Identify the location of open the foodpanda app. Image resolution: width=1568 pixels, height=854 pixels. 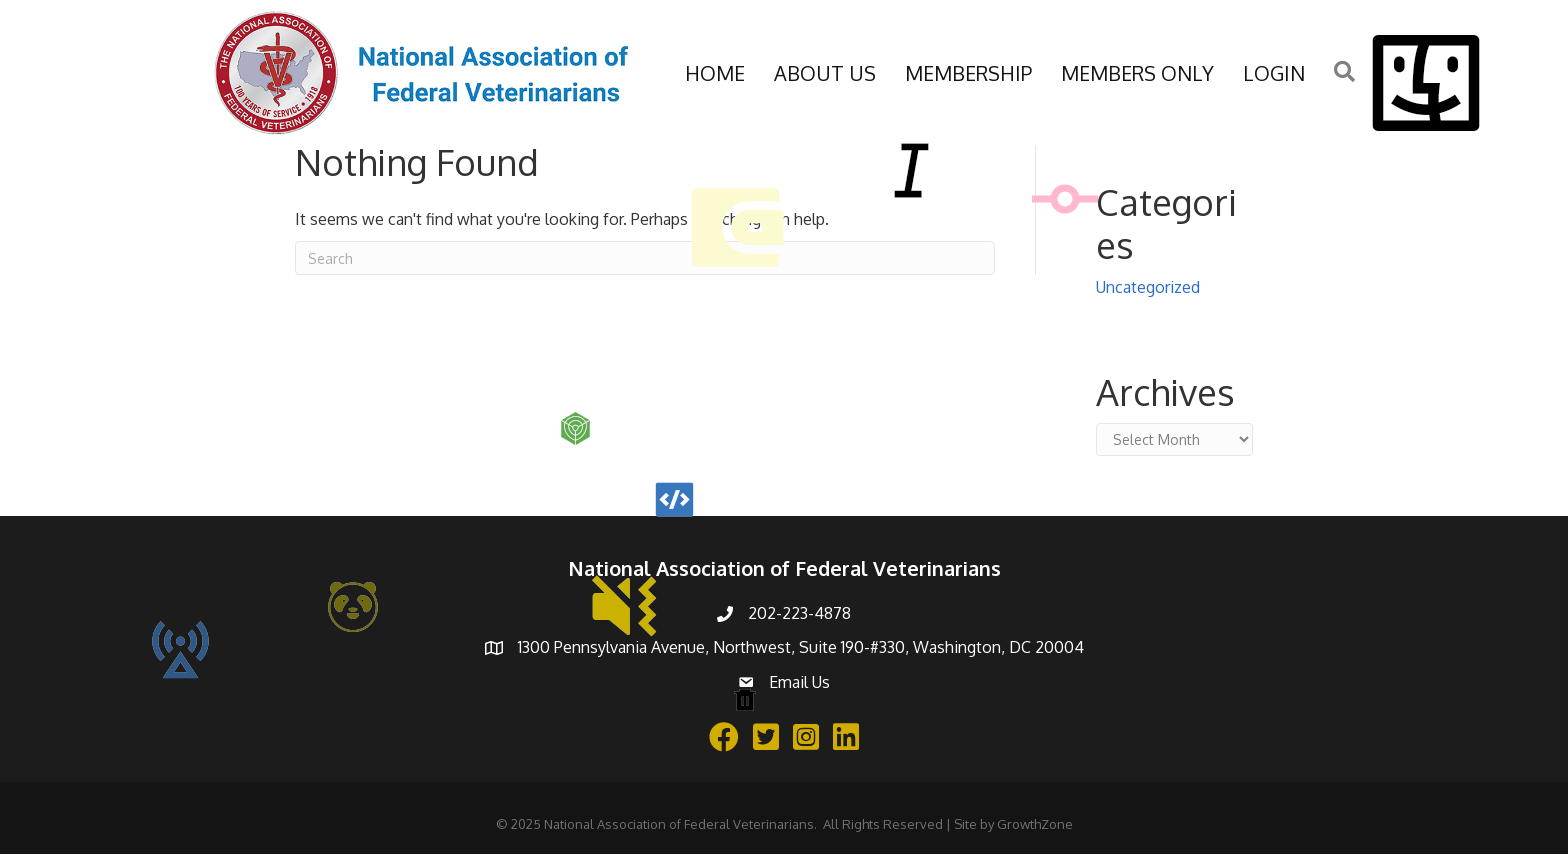
(353, 607).